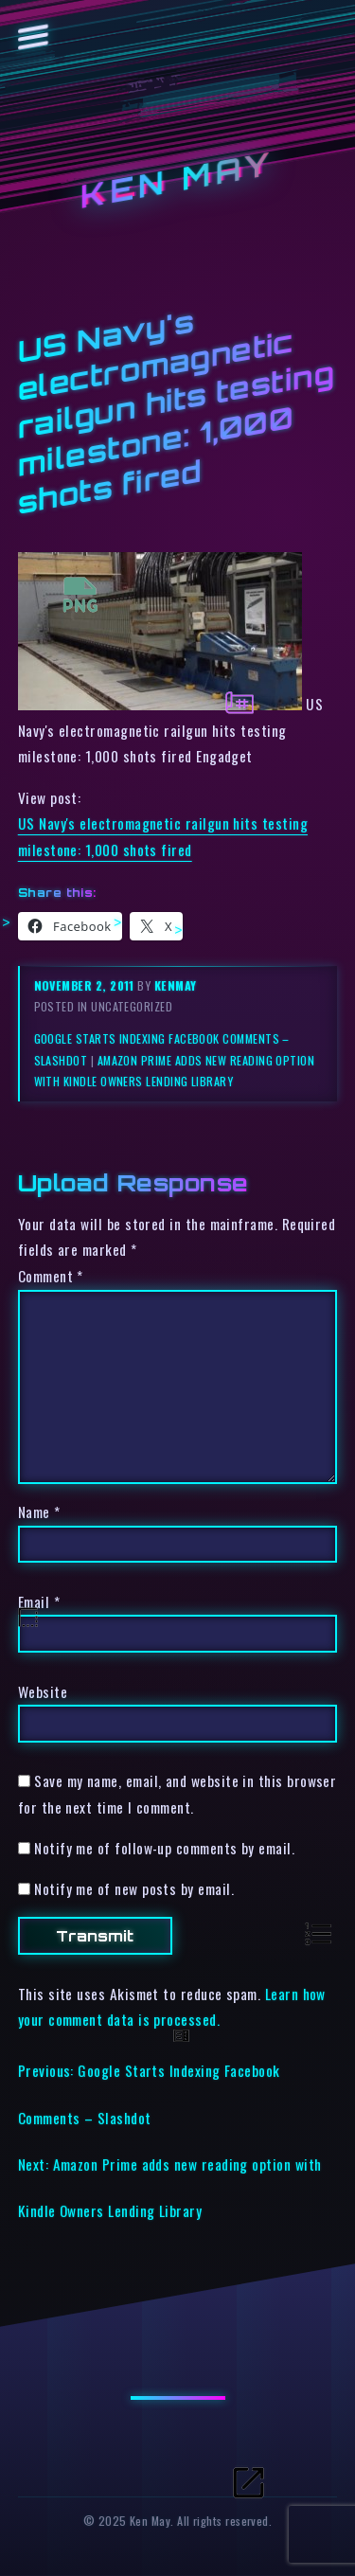 Image resolution: width=355 pixels, height=2576 pixels. I want to click on indicates a PNG image file, so click(80, 596).